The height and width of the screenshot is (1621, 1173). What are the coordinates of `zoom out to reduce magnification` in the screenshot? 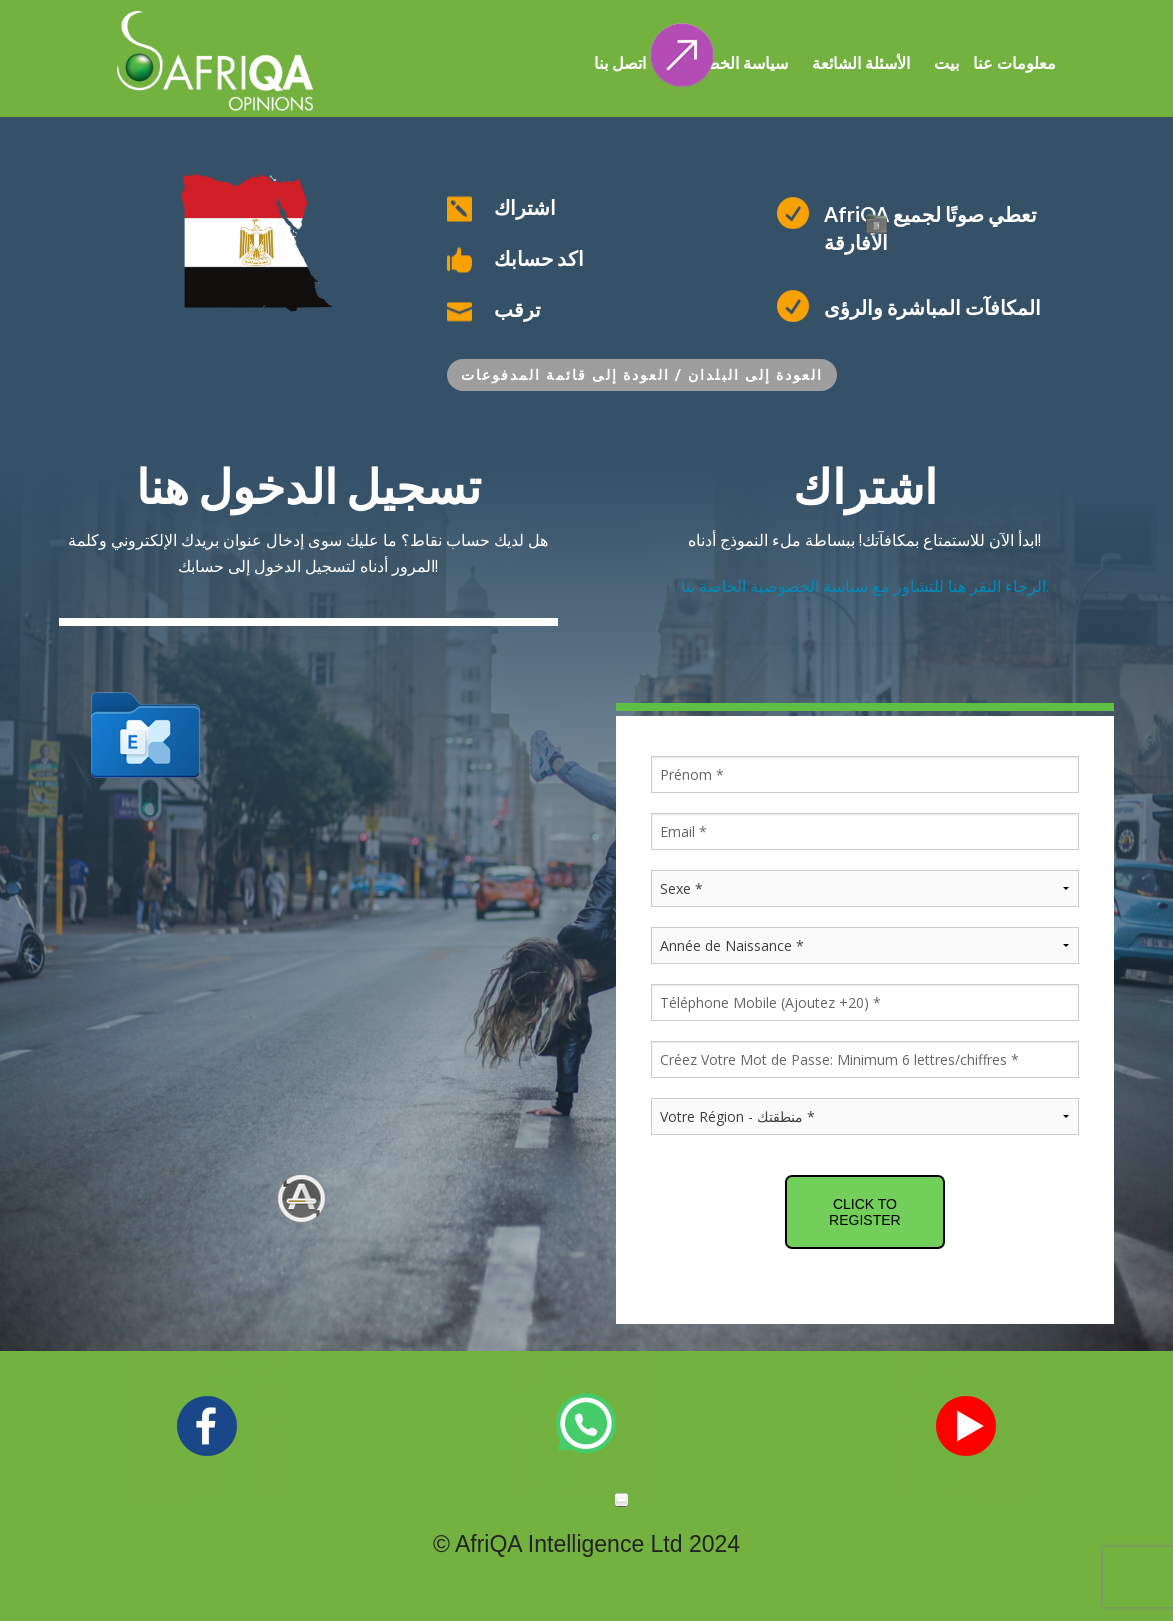 It's located at (621, 1499).